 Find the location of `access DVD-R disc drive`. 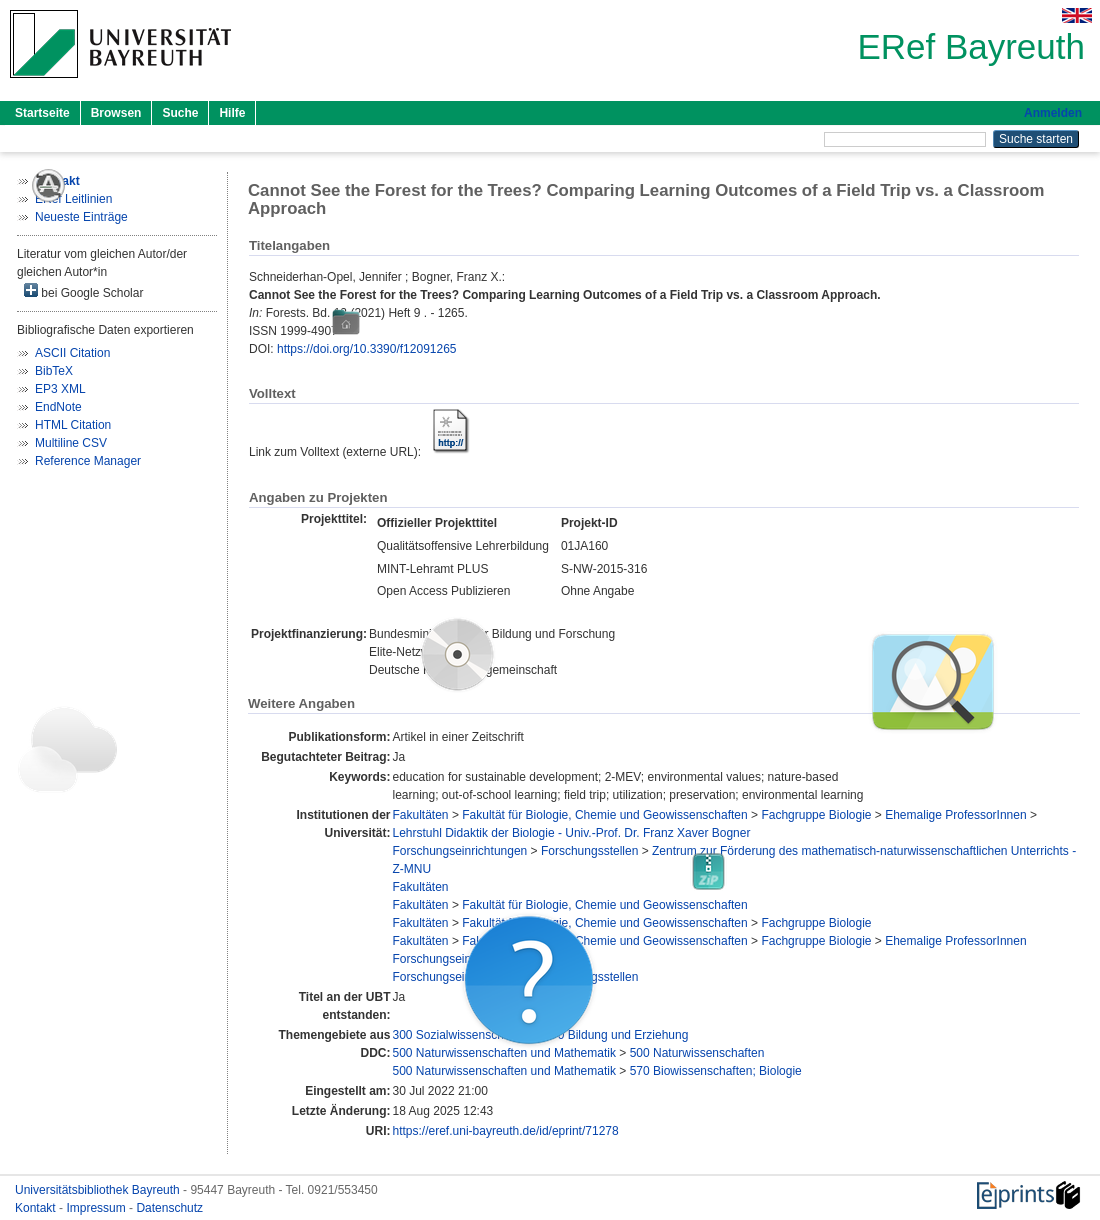

access DVD-R disc drive is located at coordinates (457, 654).